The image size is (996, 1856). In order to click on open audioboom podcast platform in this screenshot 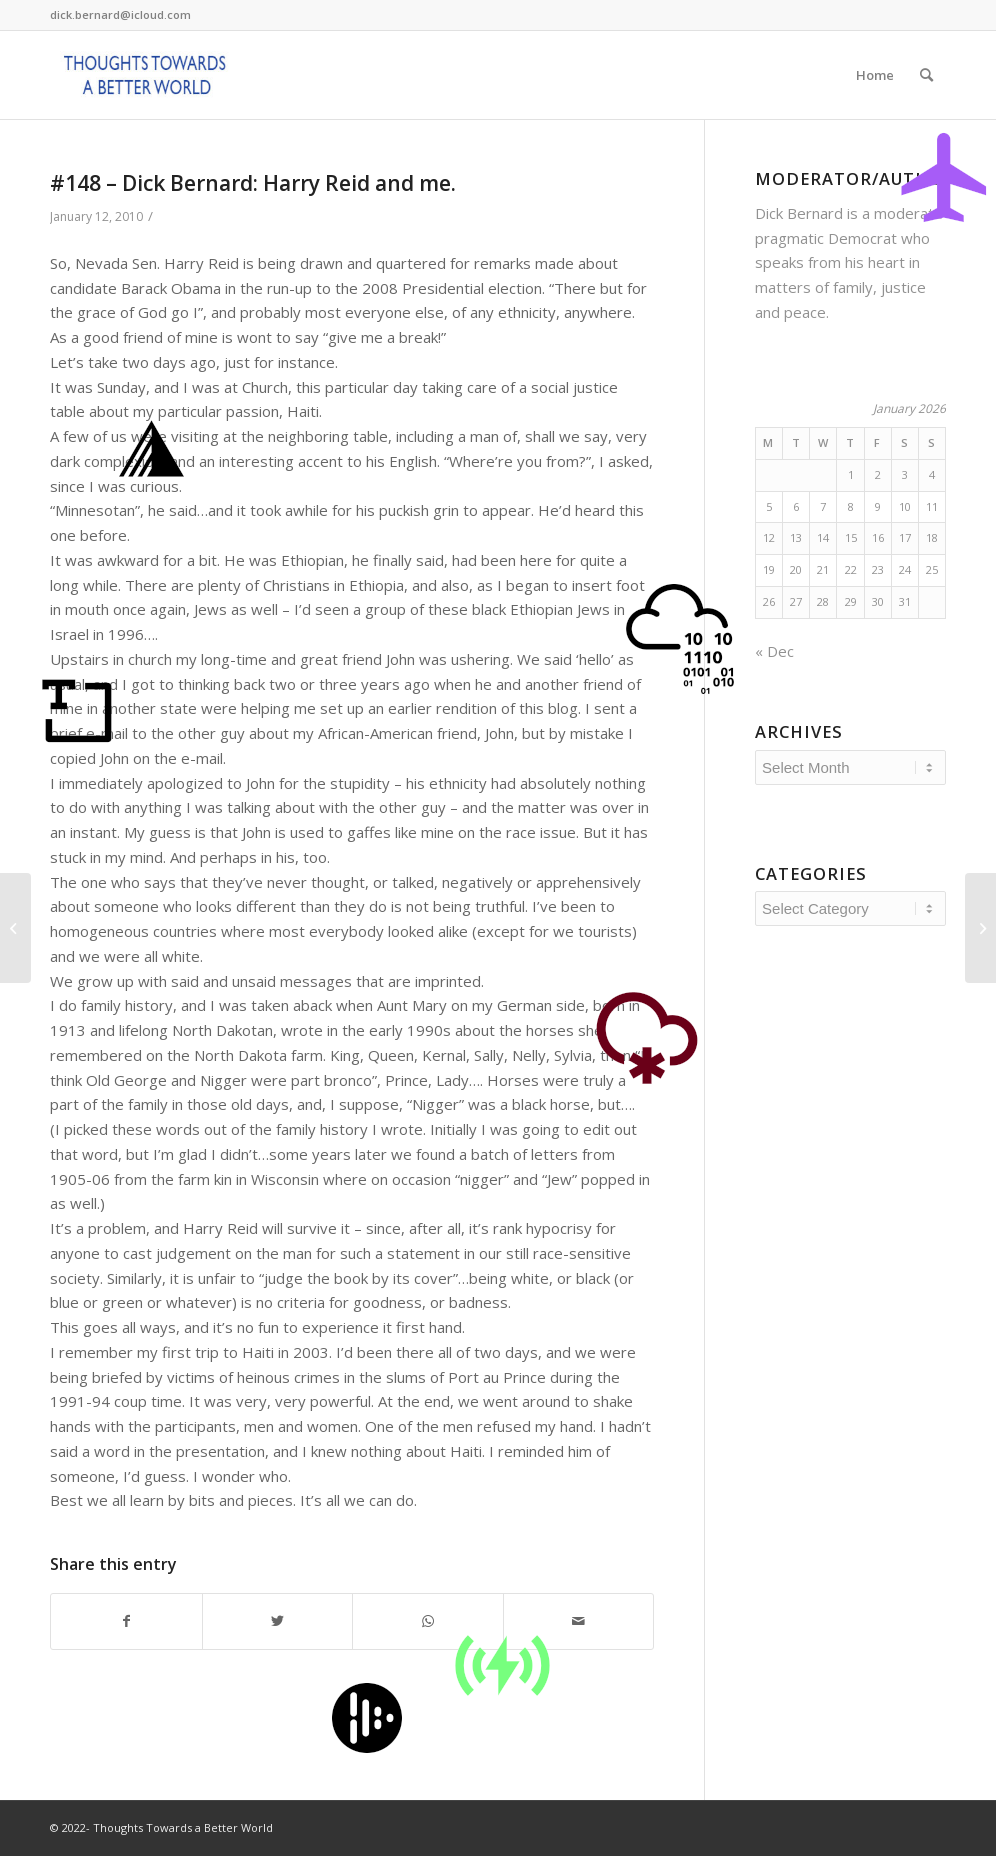, I will do `click(367, 1718)`.